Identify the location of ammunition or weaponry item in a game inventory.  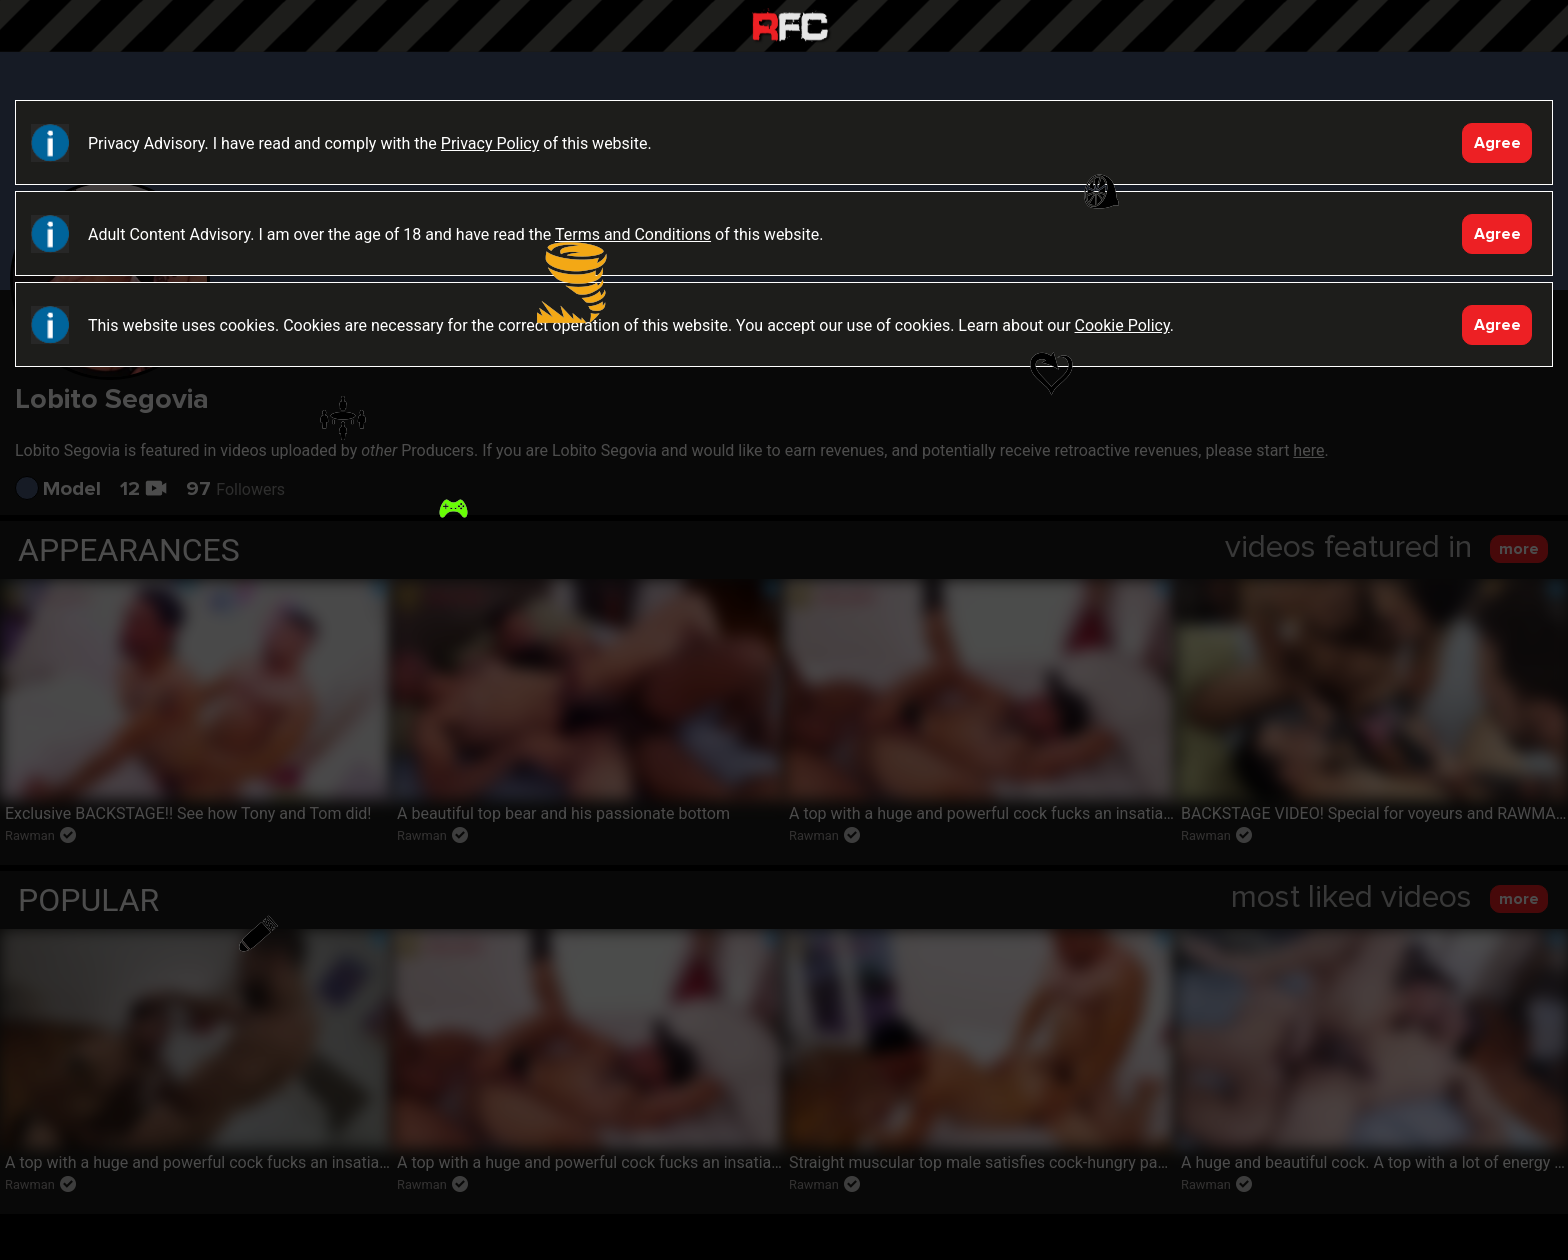
(258, 933).